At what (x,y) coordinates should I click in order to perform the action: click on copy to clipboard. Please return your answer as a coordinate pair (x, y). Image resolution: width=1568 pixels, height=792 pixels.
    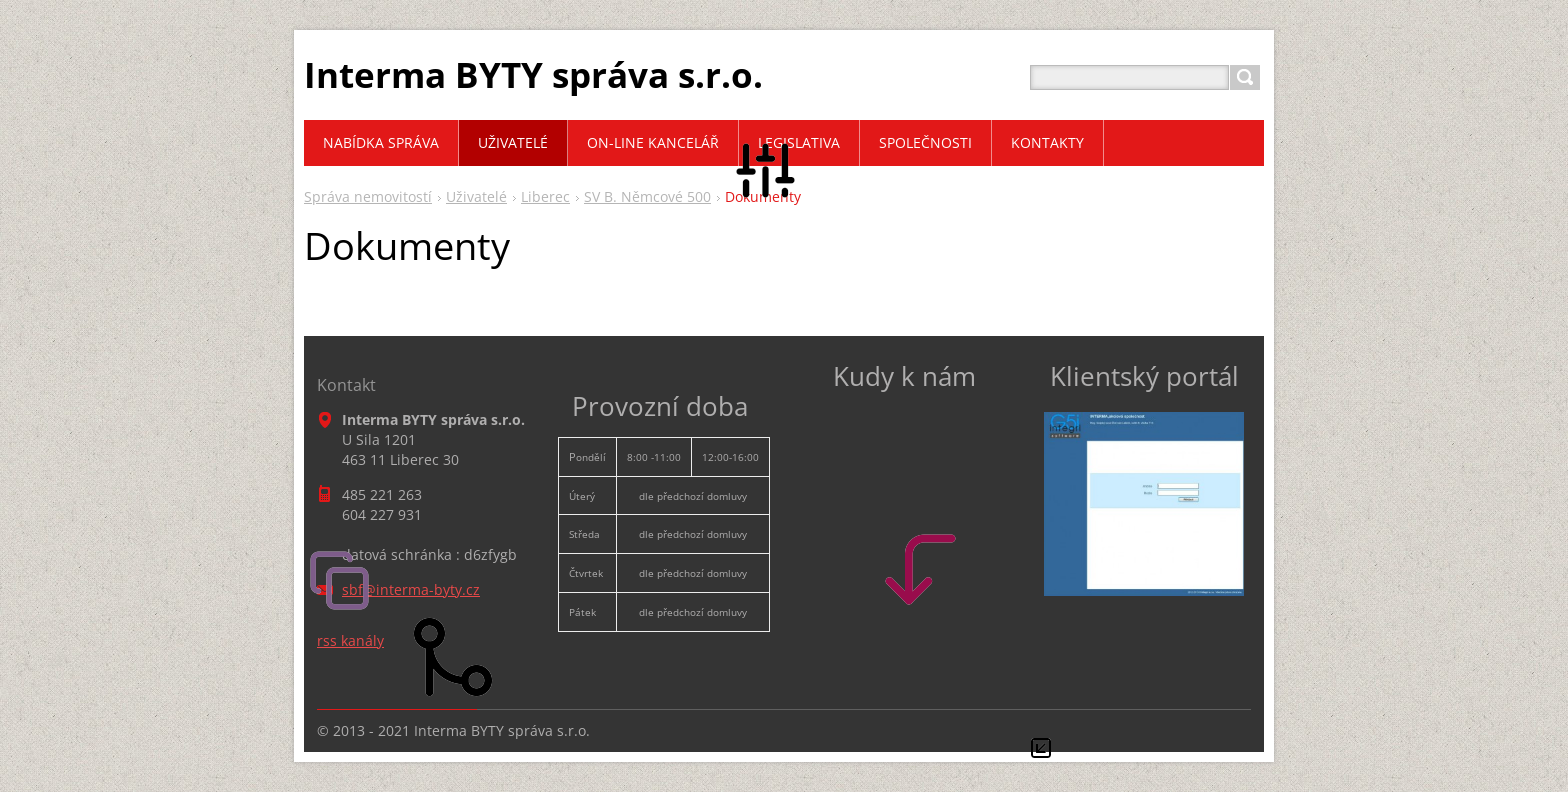
    Looking at the image, I should click on (339, 580).